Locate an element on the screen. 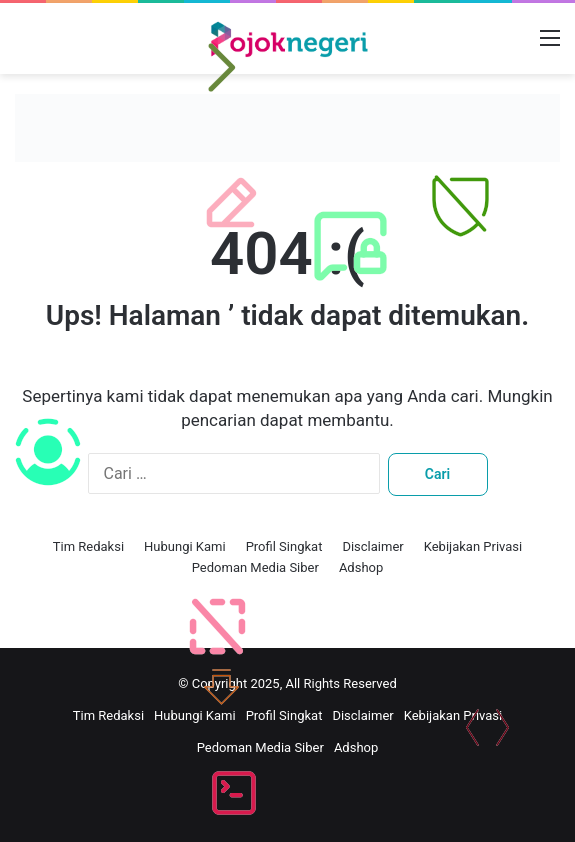 Image resolution: width=575 pixels, height=842 pixels. incomplete or pending user profile is located at coordinates (48, 452).